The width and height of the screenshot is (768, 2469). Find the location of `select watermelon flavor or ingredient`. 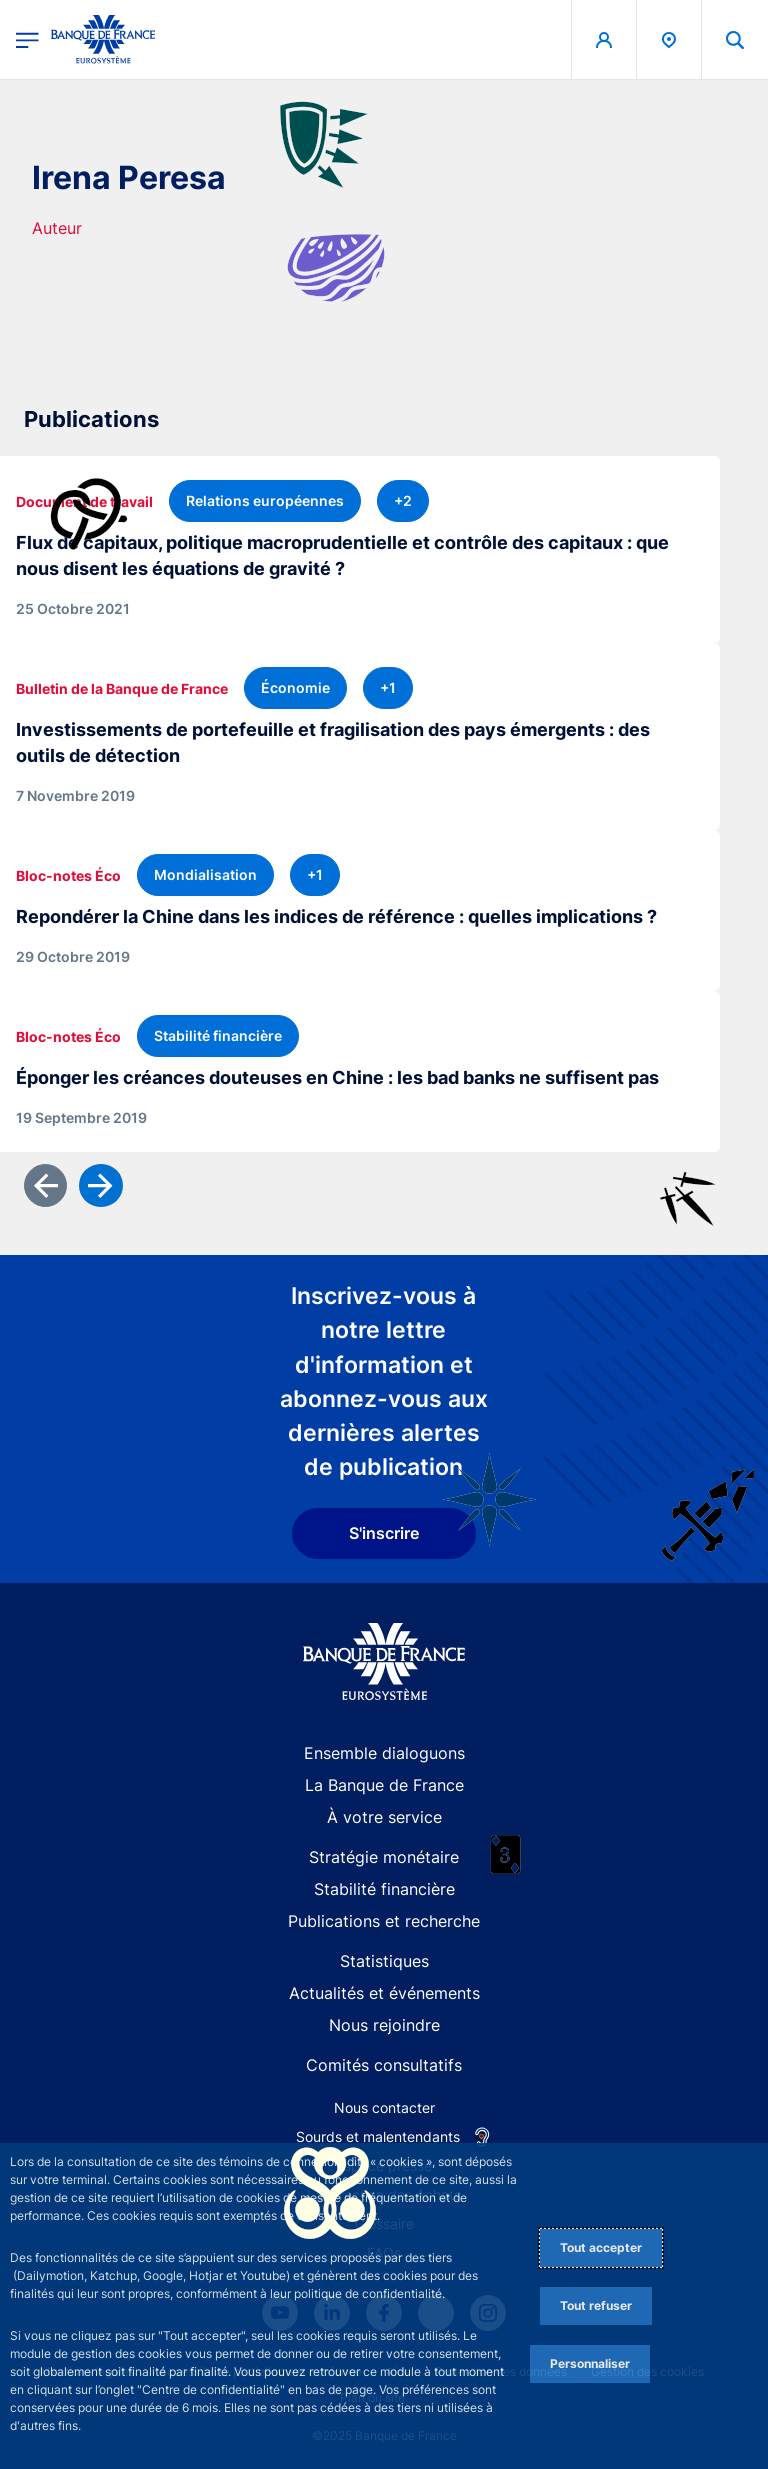

select watermelon flavor or ingredient is located at coordinates (336, 268).